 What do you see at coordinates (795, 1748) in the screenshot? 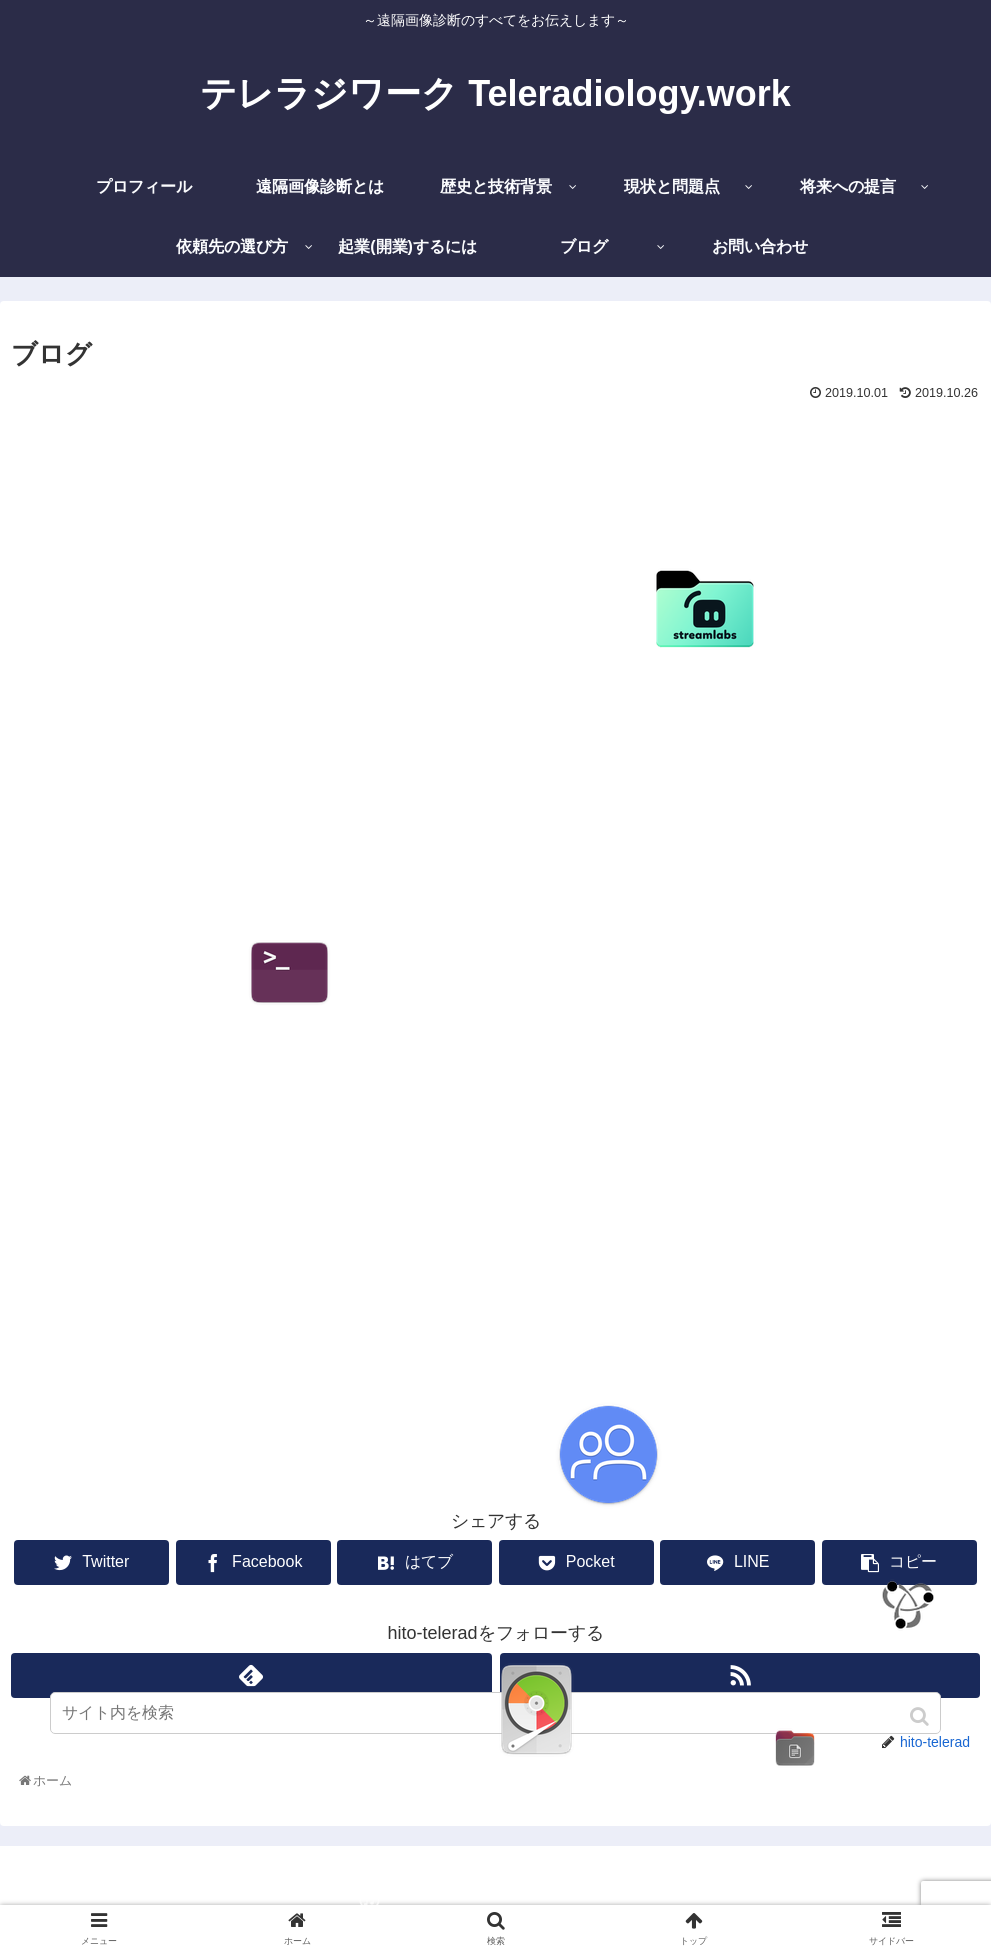
I see `open your documents folder` at bounding box center [795, 1748].